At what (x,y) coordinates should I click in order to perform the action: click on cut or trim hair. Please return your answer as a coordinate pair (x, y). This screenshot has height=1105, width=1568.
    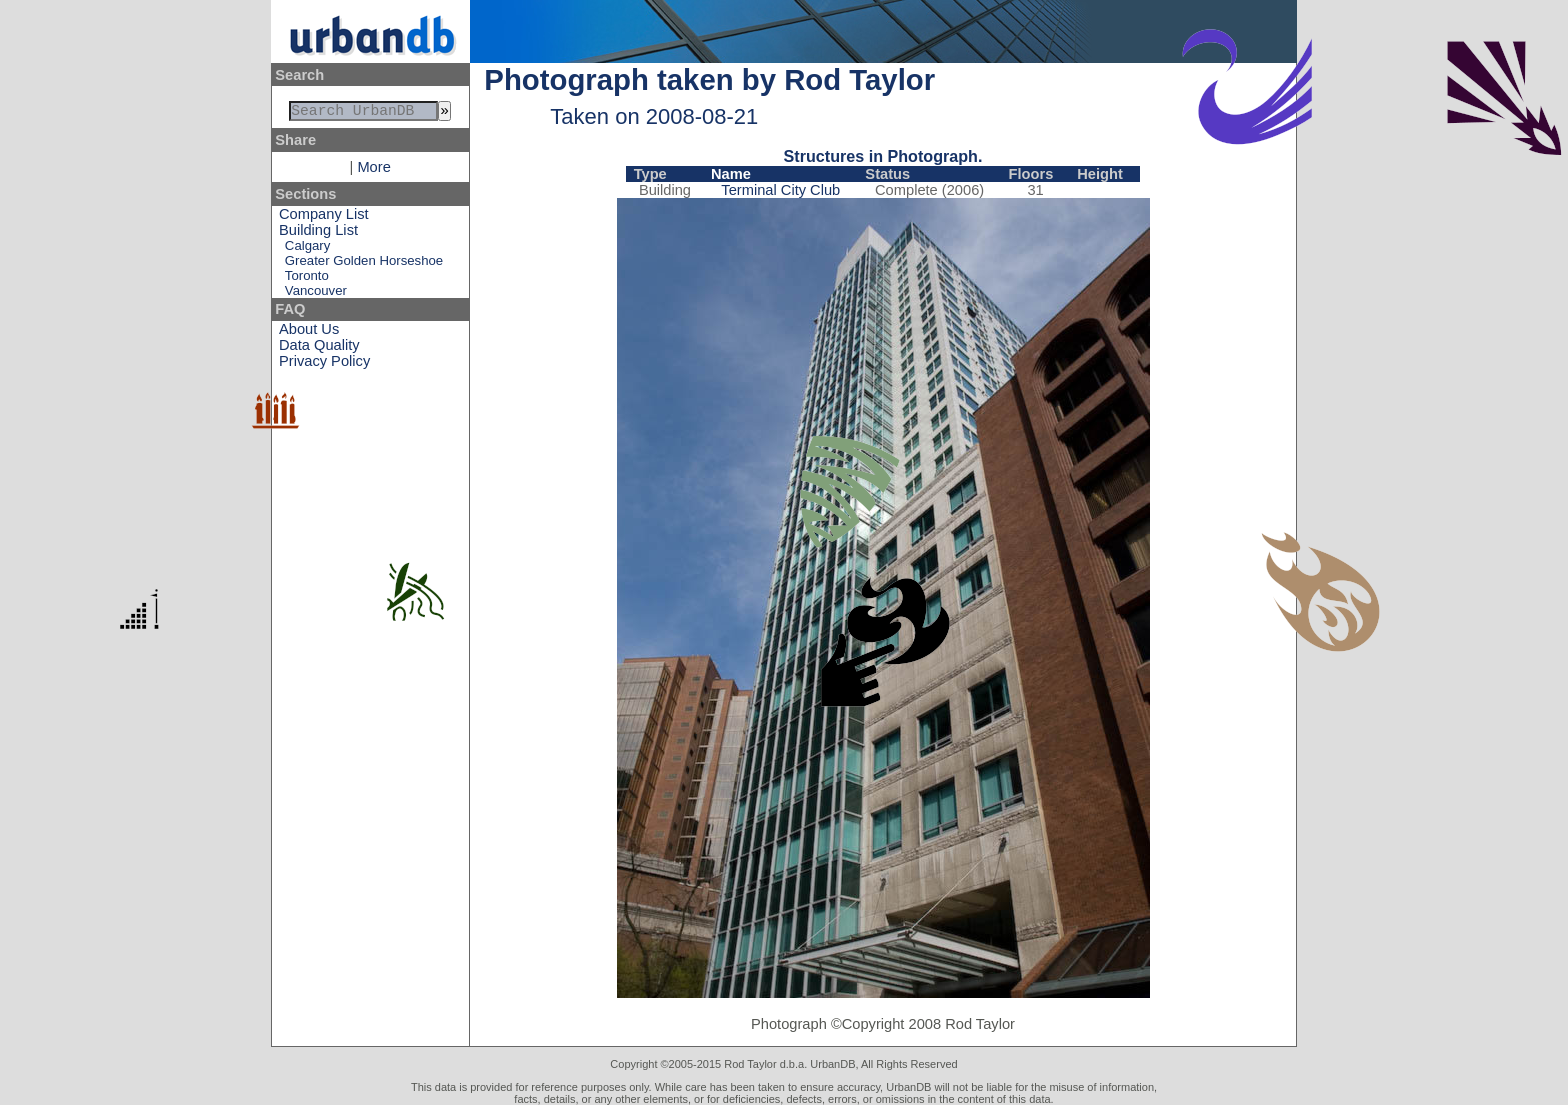
    Looking at the image, I should click on (416, 591).